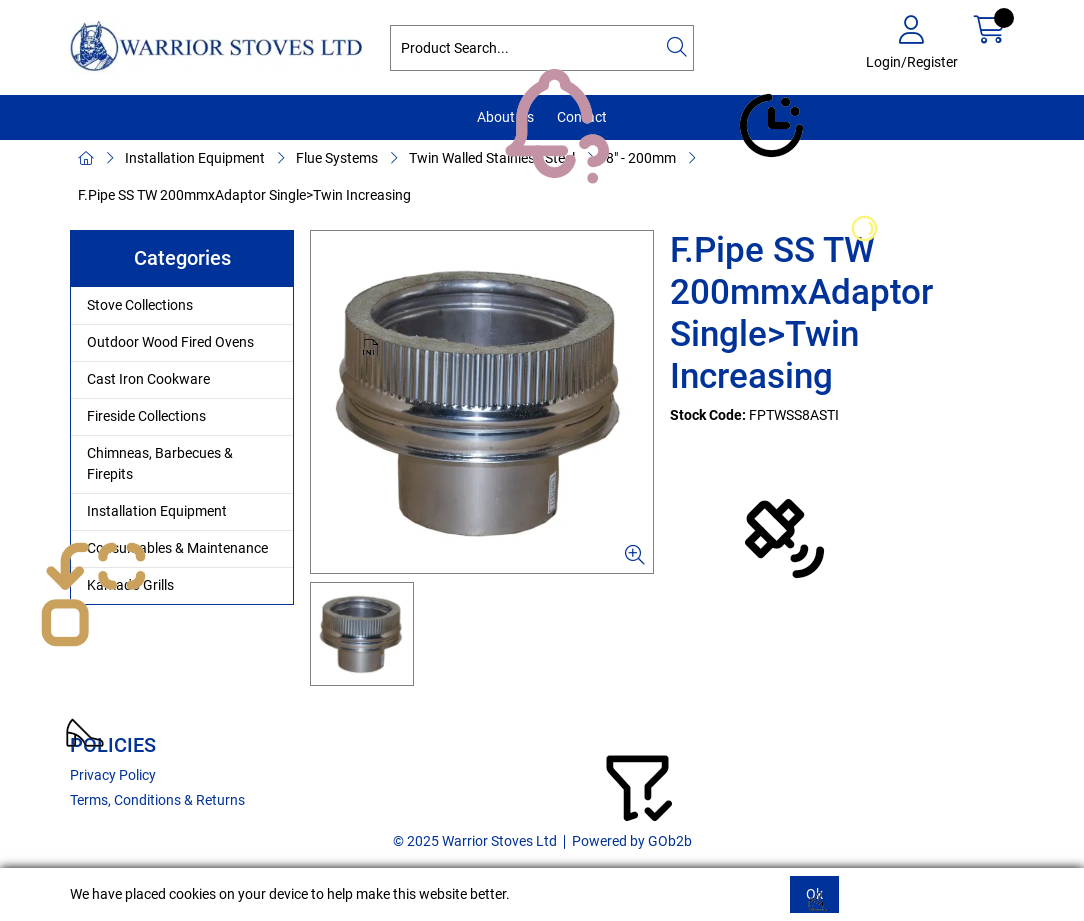 Image resolution: width=1084 pixels, height=921 pixels. What do you see at coordinates (817, 902) in the screenshot?
I see `clear or clean up data` at bounding box center [817, 902].